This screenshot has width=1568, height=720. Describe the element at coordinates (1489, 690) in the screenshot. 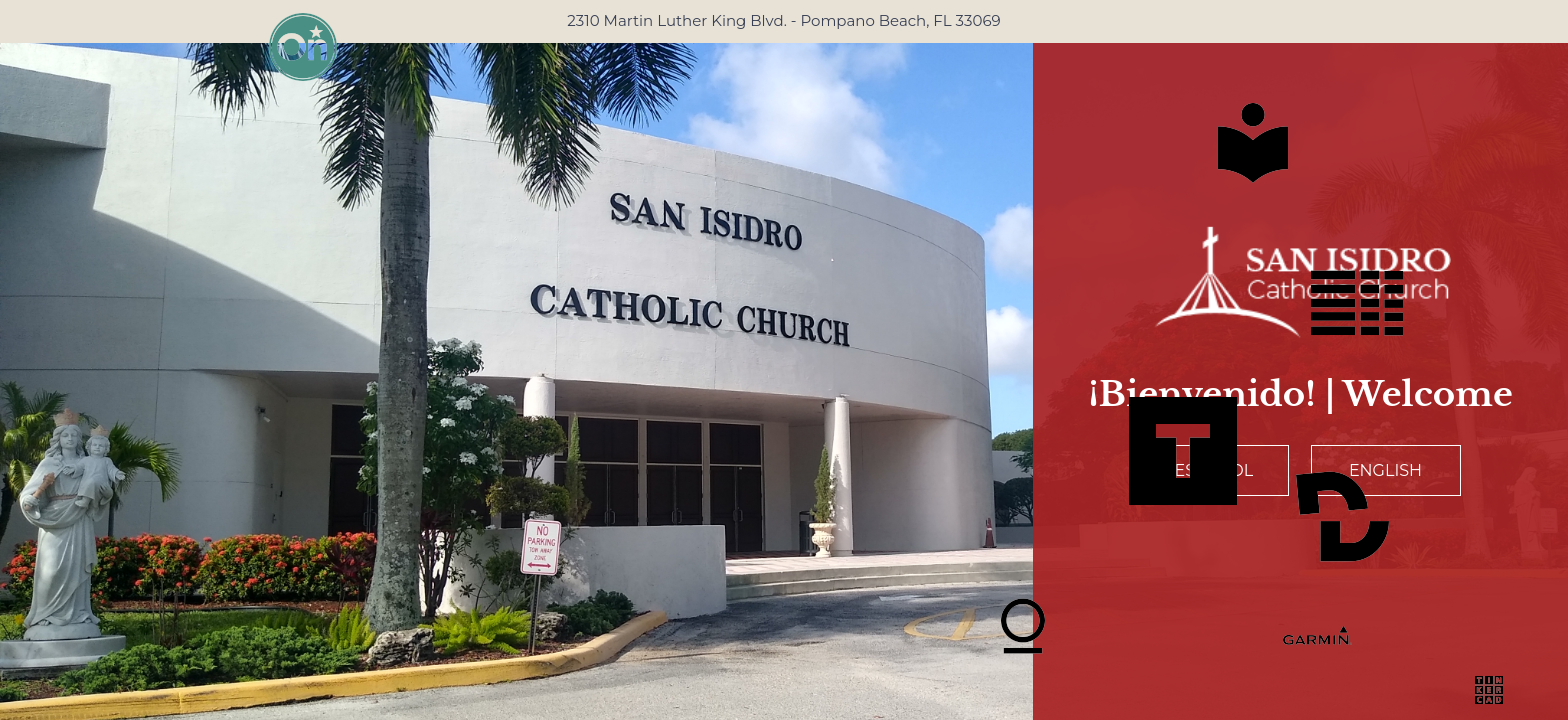

I see `open tinkercad 3d design application` at that location.